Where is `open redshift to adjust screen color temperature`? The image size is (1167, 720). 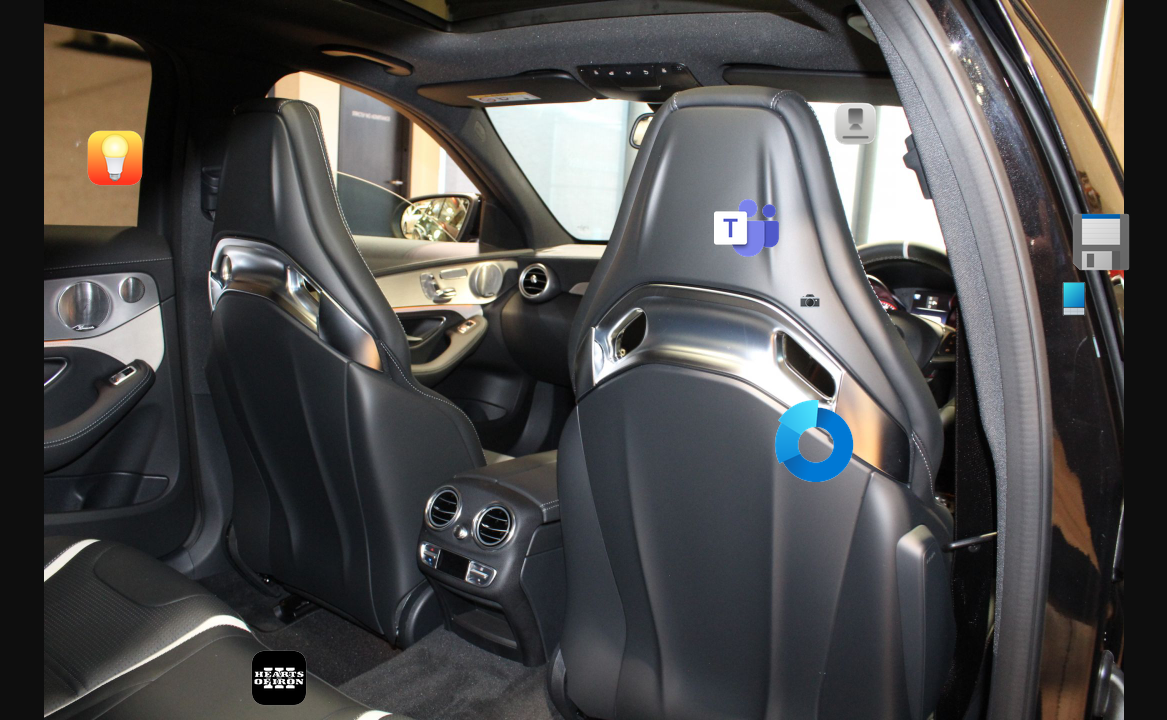 open redshift to adjust screen color temperature is located at coordinates (115, 158).